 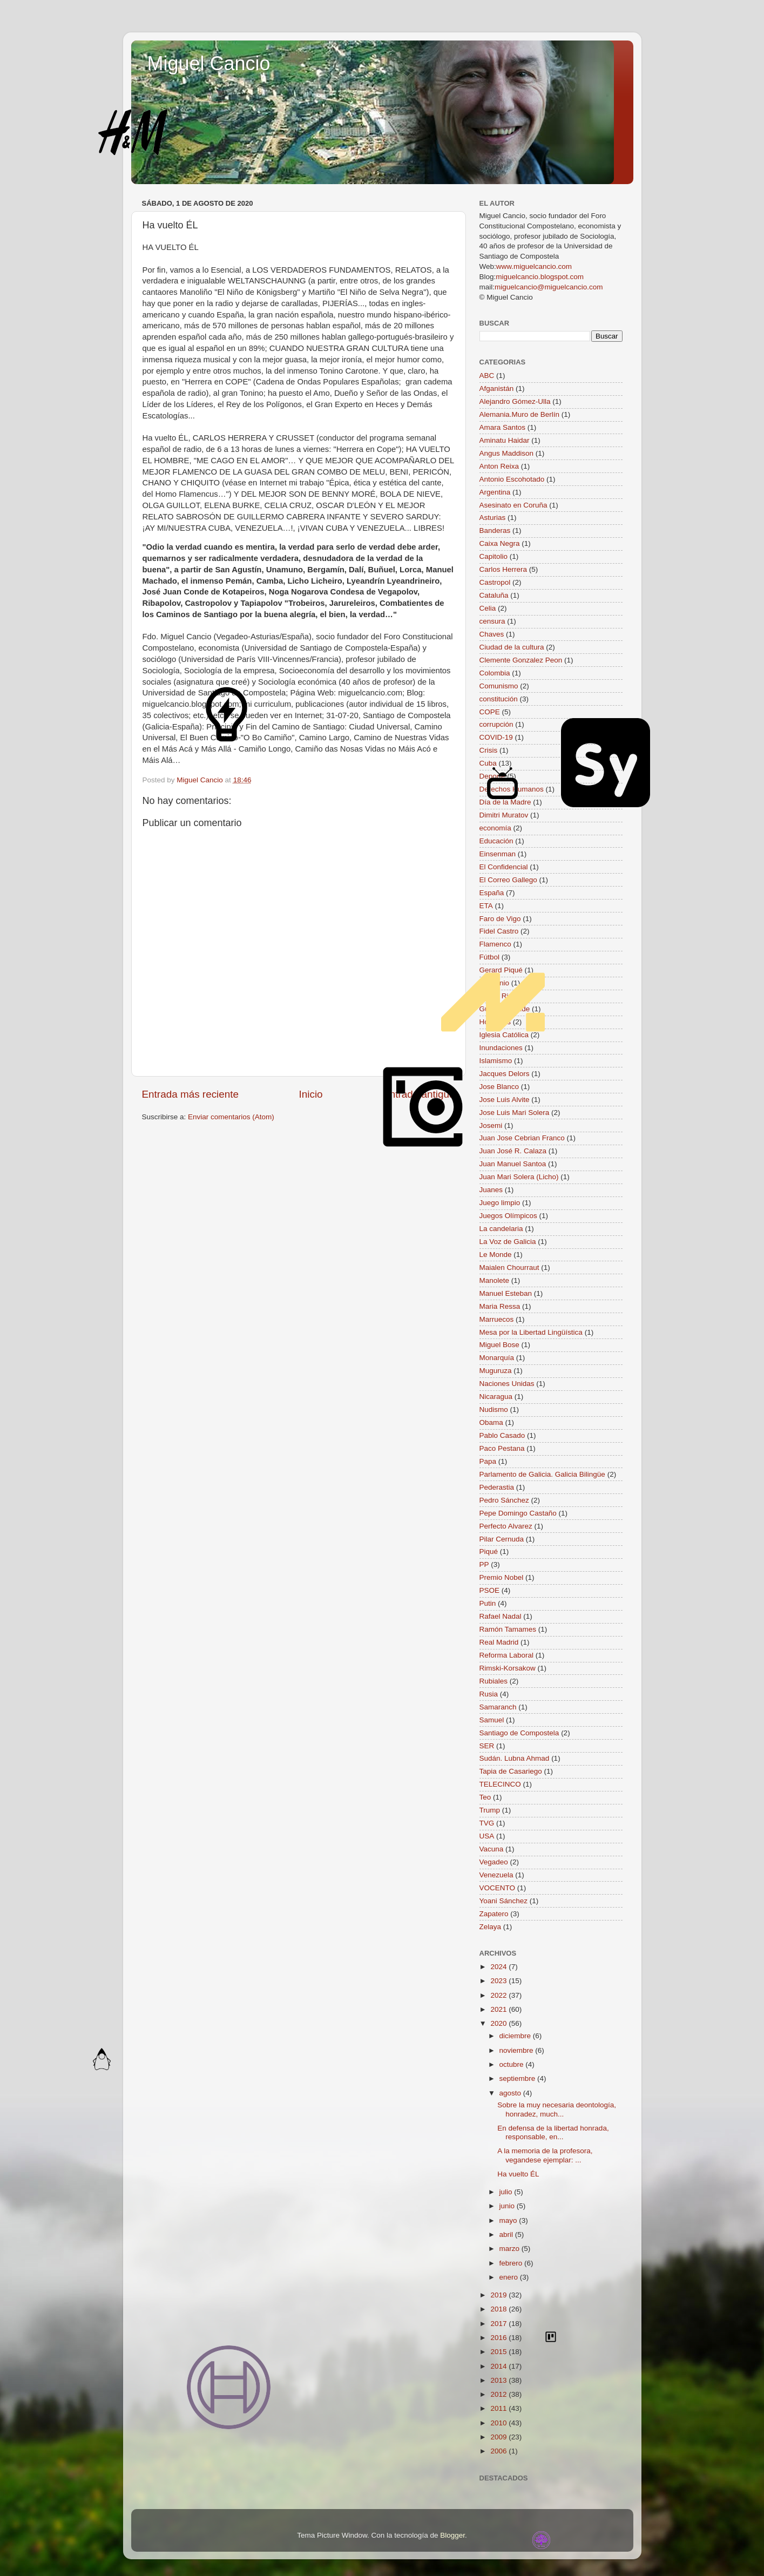 What do you see at coordinates (605, 762) in the screenshot?
I see `open symbolab math solver app` at bounding box center [605, 762].